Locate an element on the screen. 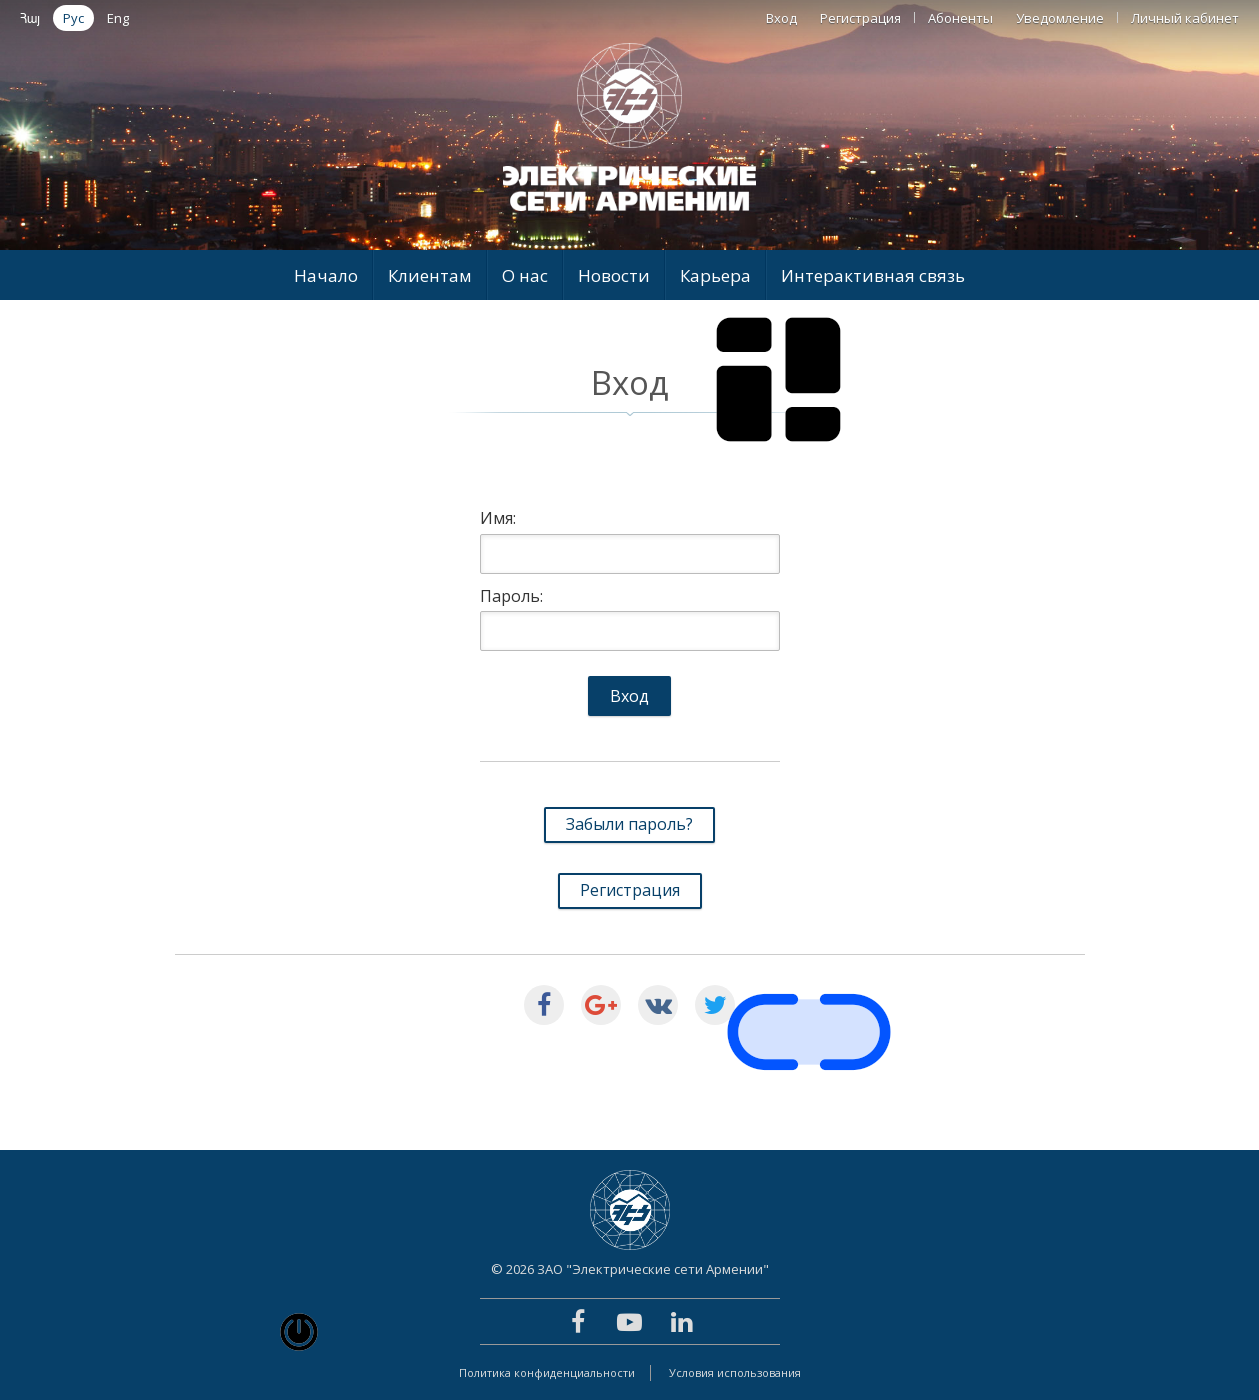 This screenshot has width=1259, height=1400. switch to board or grid layout view is located at coordinates (778, 379).